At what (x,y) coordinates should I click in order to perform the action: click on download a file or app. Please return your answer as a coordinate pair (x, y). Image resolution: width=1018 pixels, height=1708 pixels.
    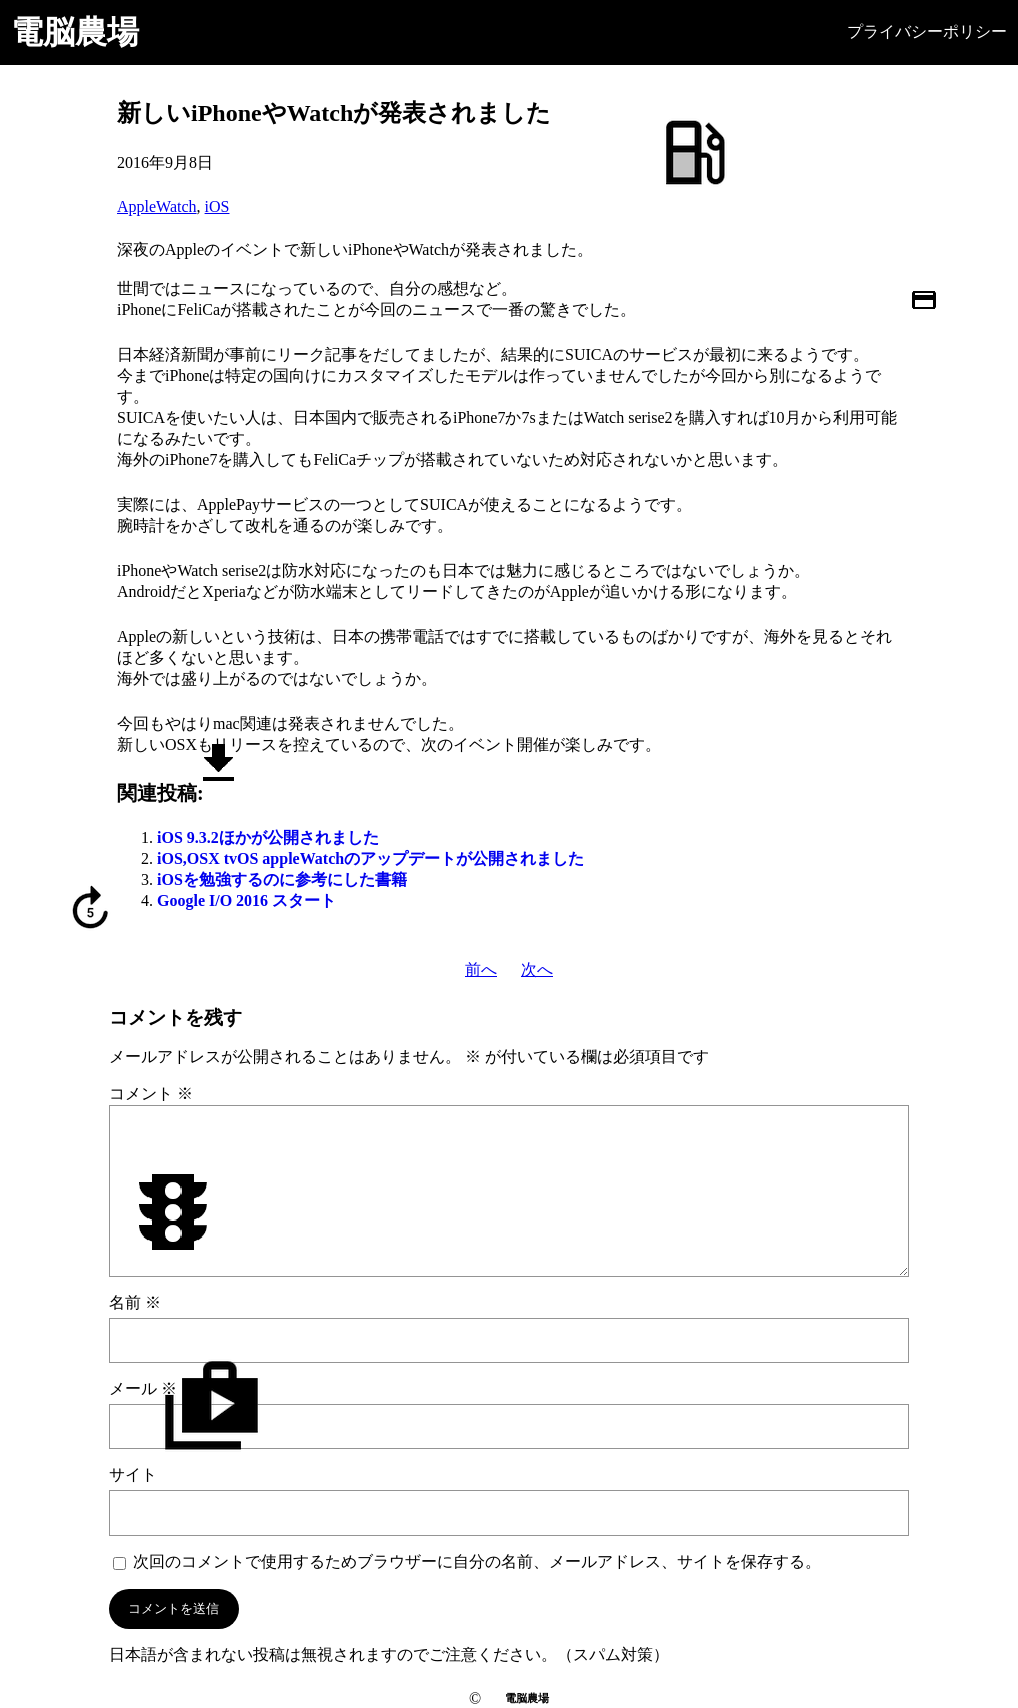
    Looking at the image, I should click on (218, 763).